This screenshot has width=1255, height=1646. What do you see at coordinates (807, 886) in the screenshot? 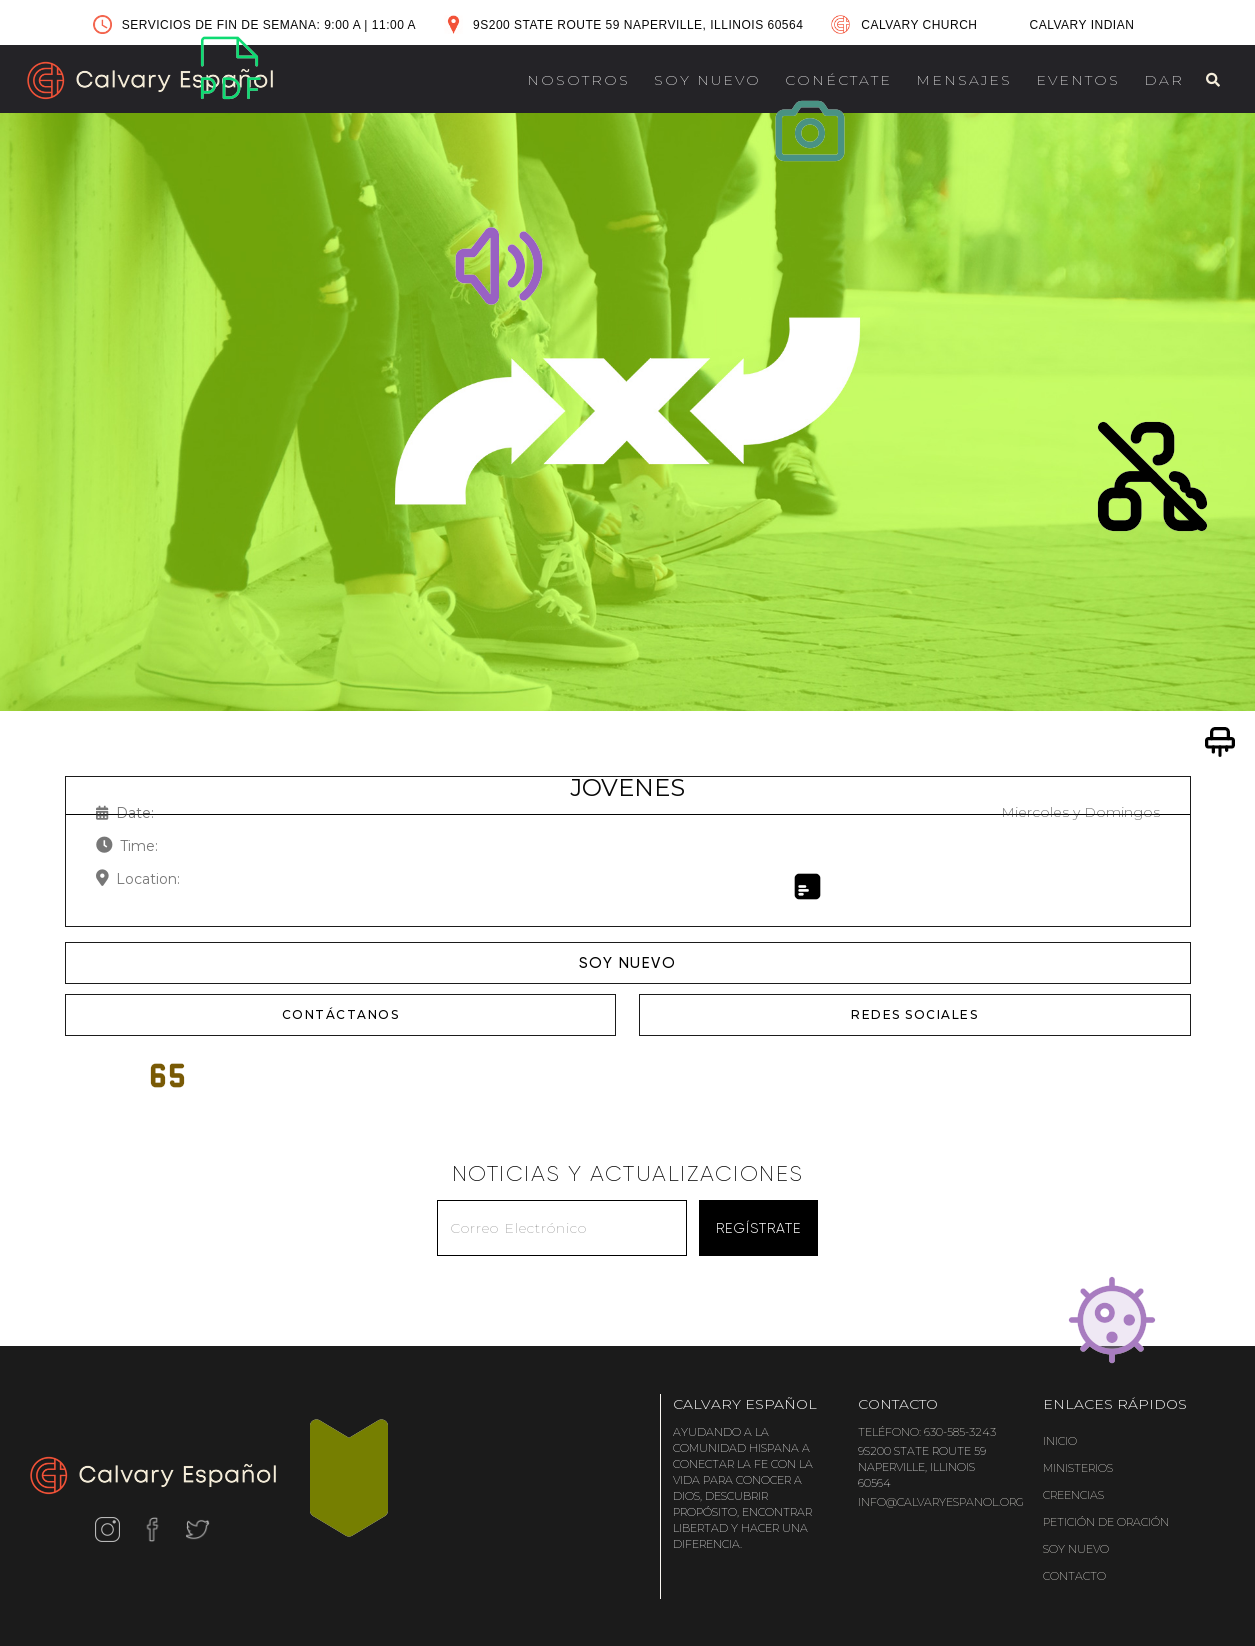
I see `align content to bottom-left of container` at bounding box center [807, 886].